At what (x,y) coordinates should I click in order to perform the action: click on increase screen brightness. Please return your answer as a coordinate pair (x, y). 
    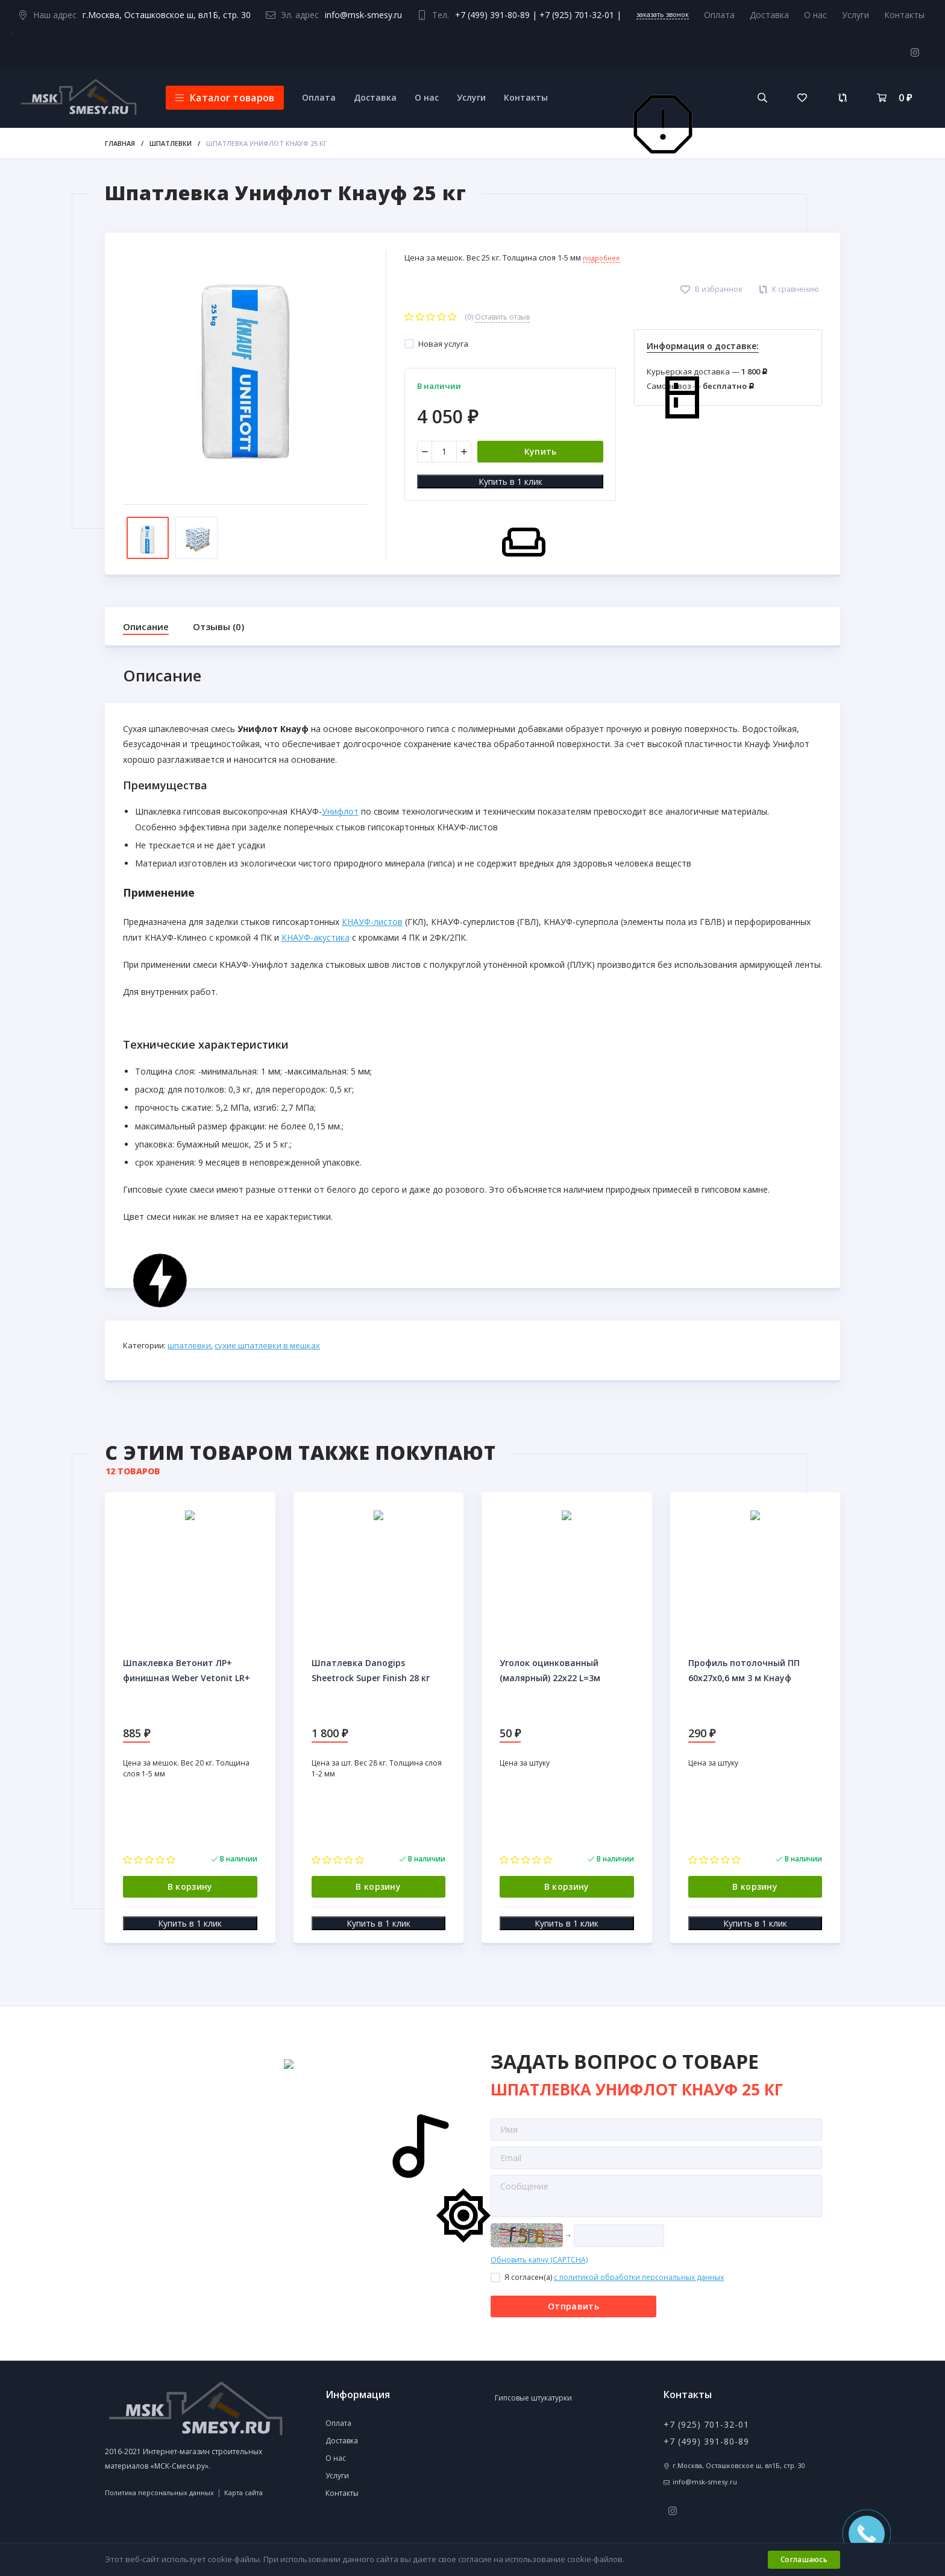
    Looking at the image, I should click on (463, 2215).